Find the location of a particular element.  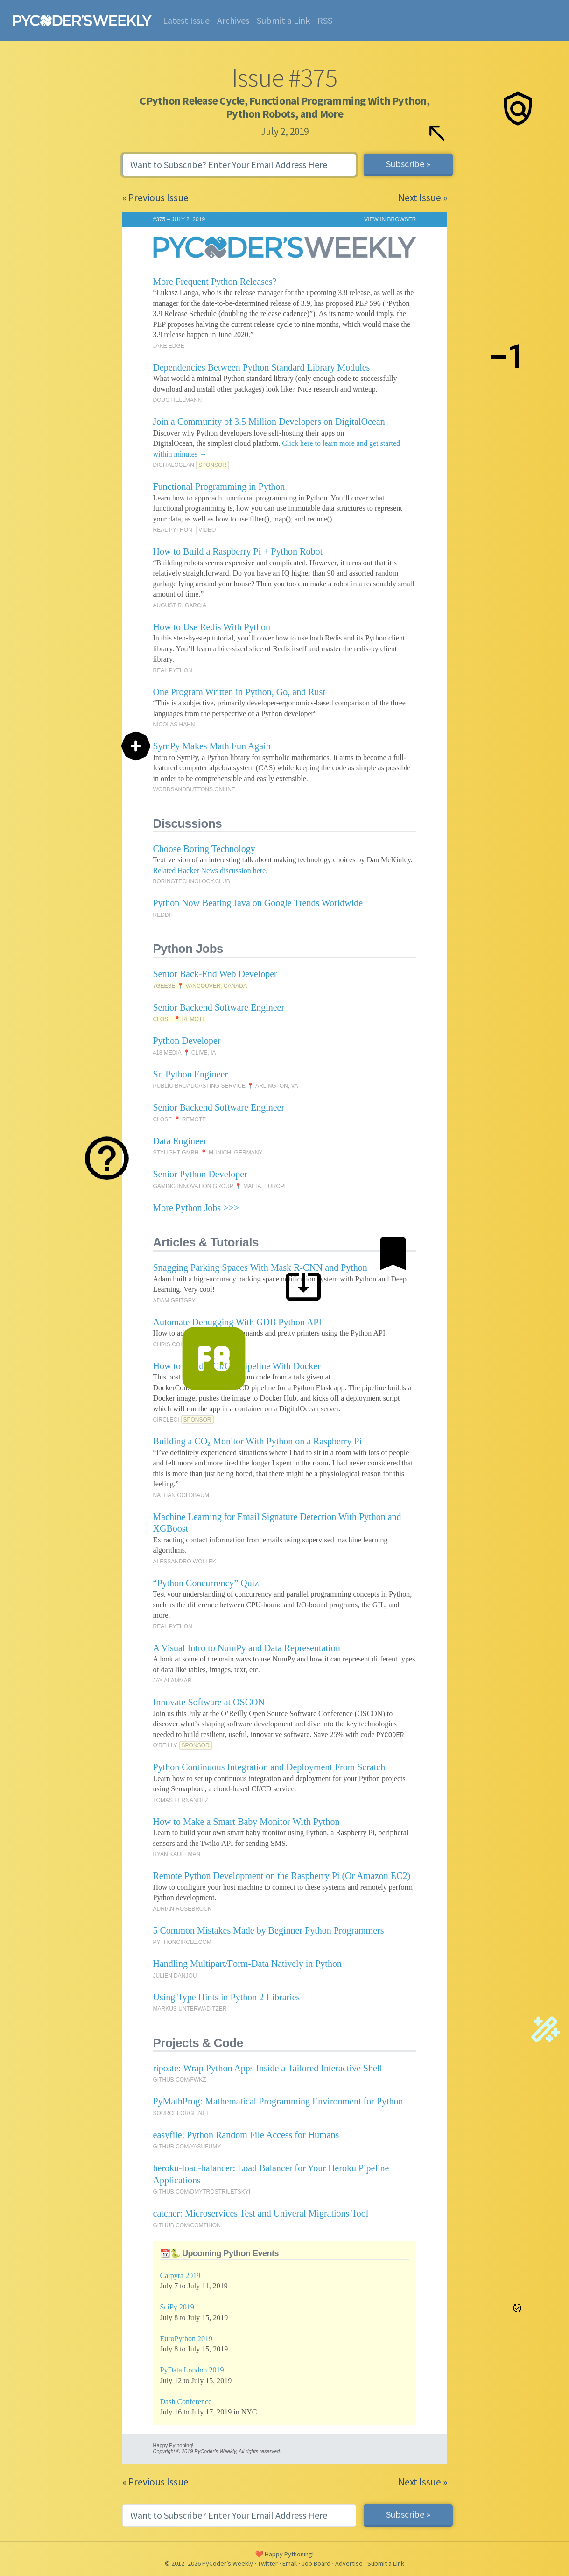

decrease exposure by one stop is located at coordinates (506, 357).